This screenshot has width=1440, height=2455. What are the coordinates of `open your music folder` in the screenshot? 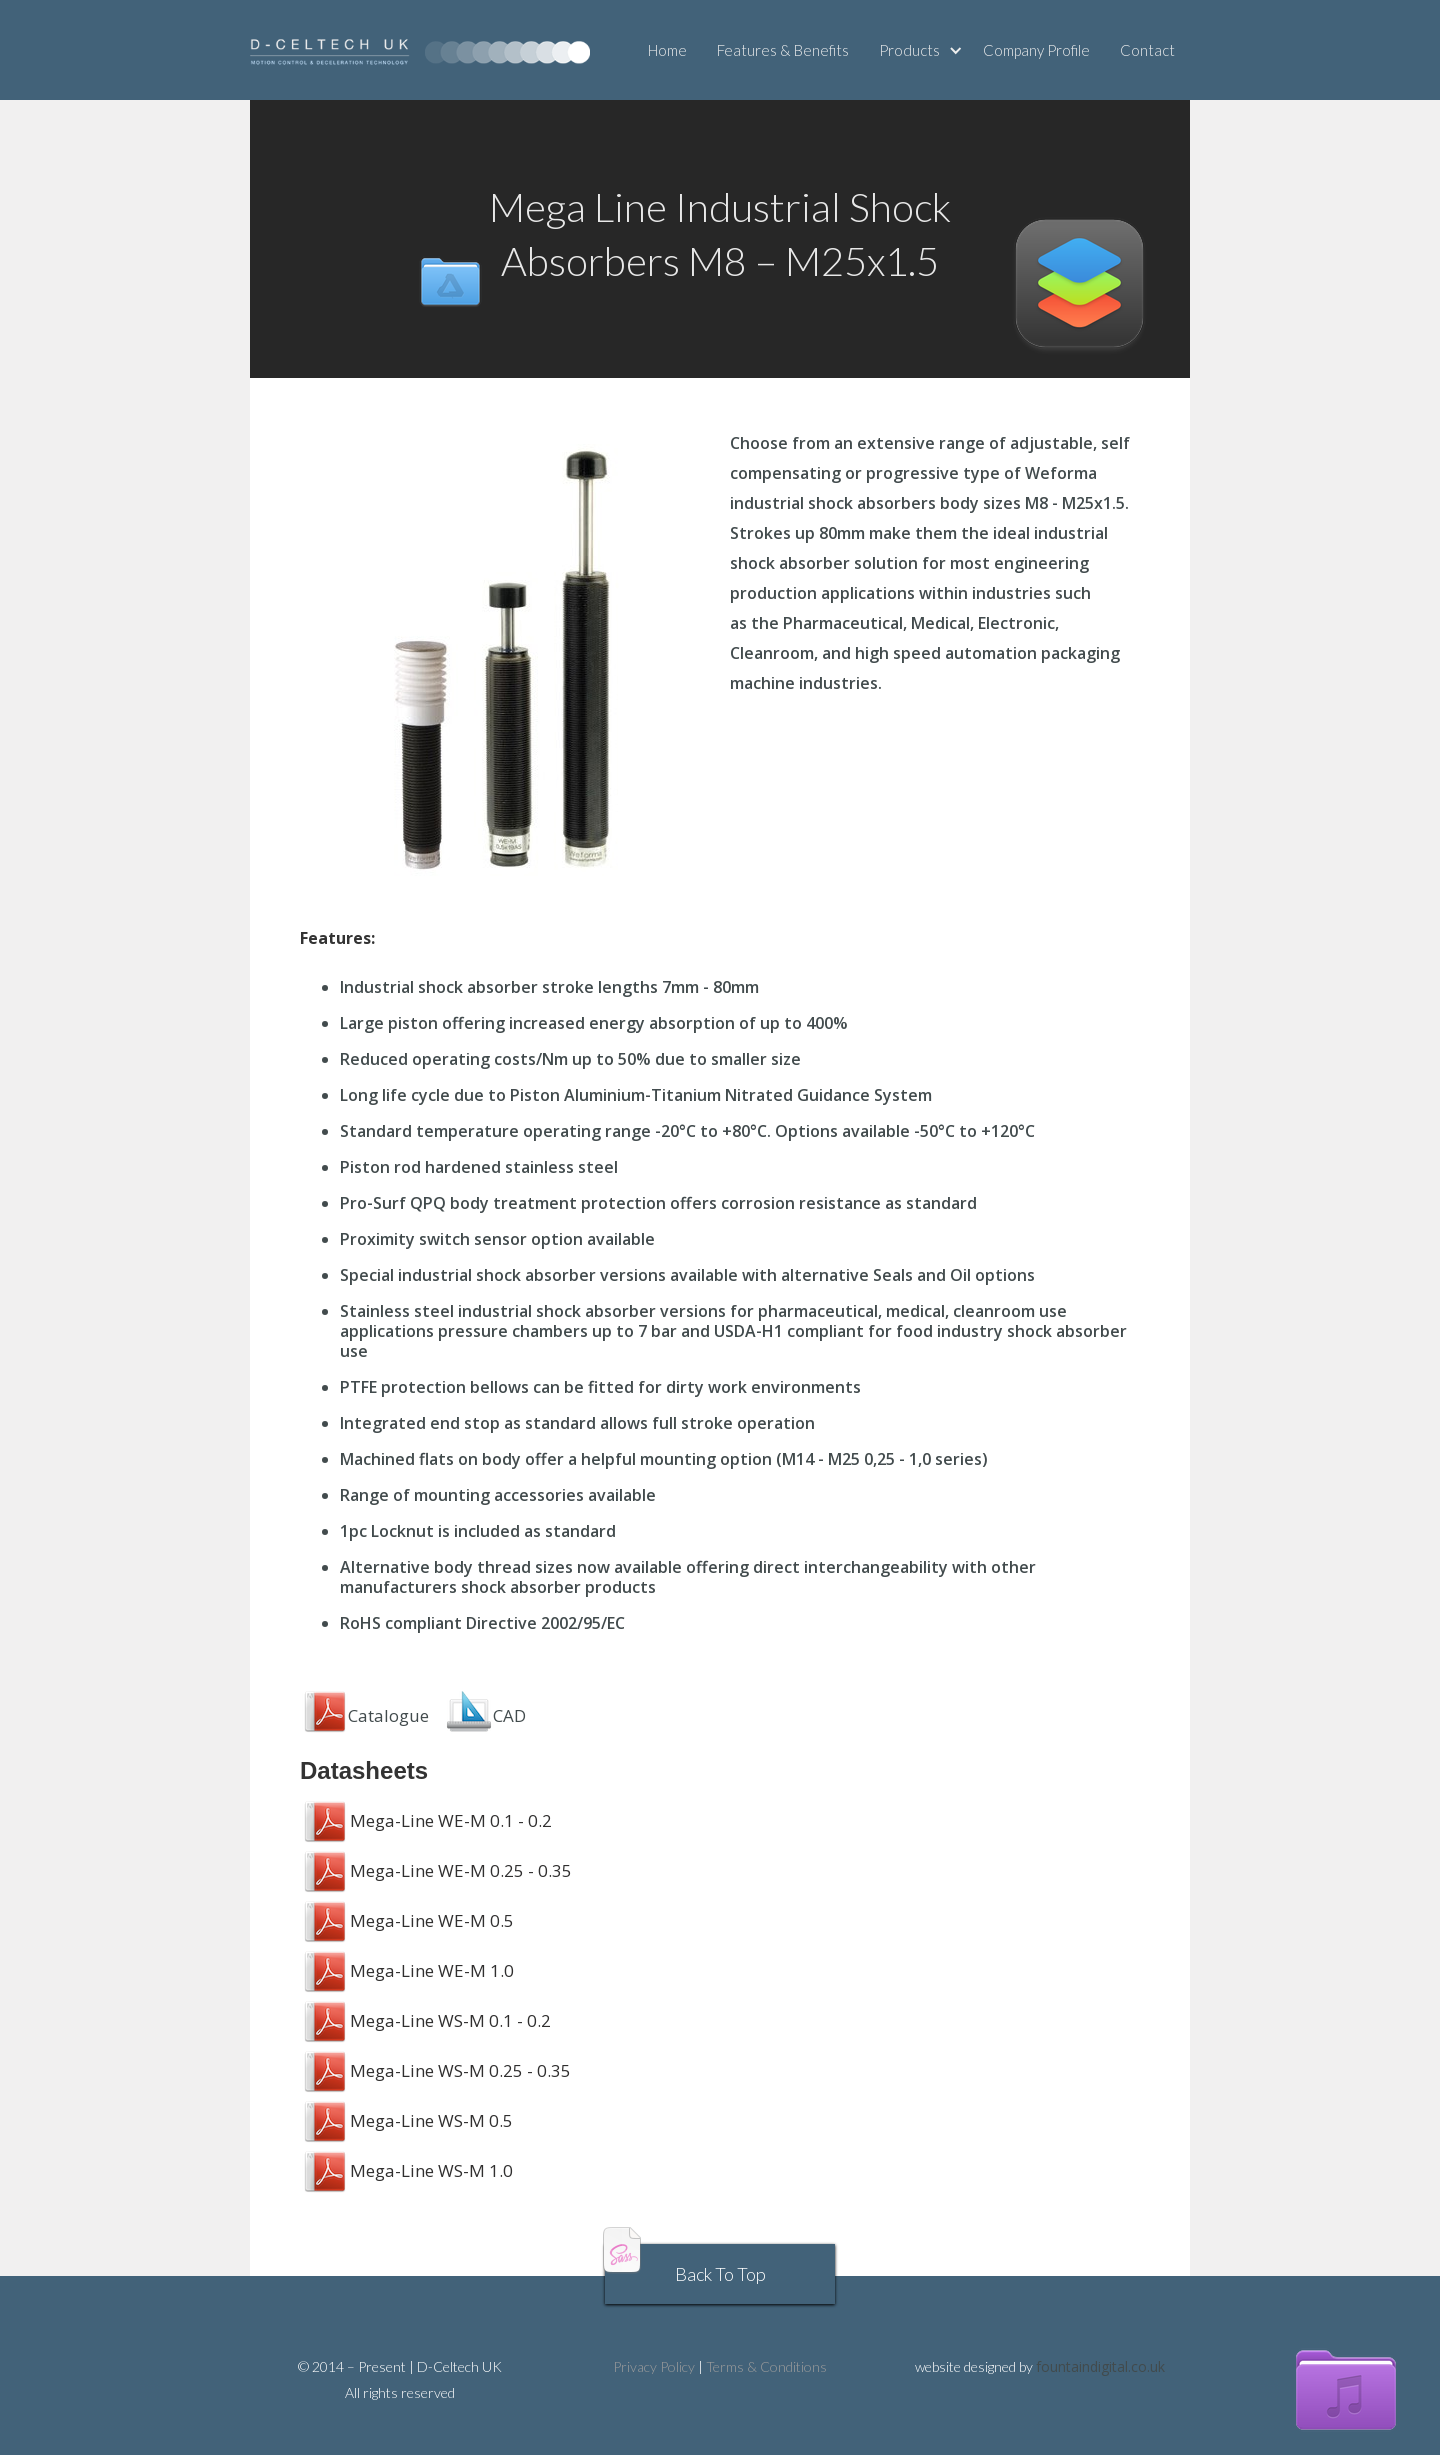 It's located at (1346, 2390).